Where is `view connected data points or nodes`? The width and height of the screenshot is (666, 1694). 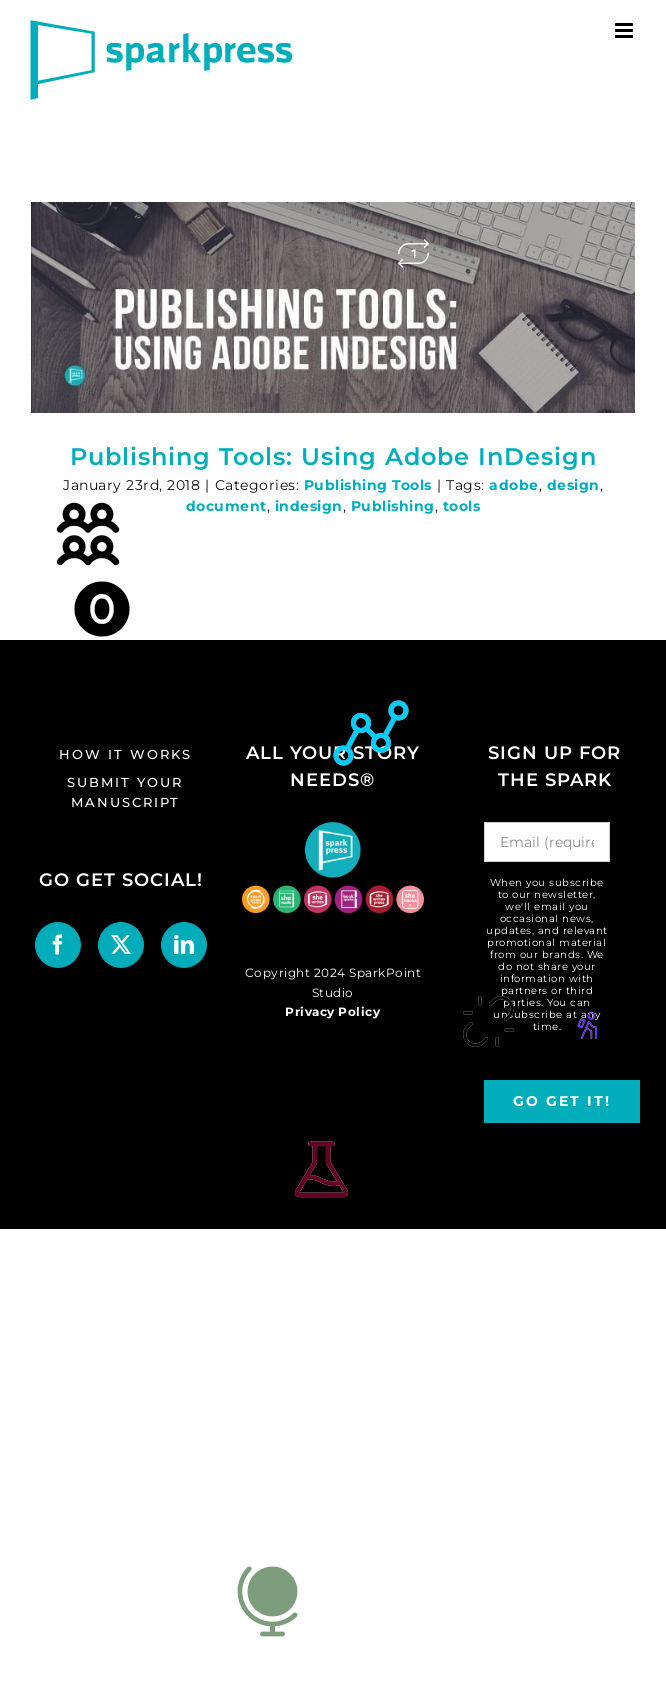
view connected data points or nodes is located at coordinates (371, 733).